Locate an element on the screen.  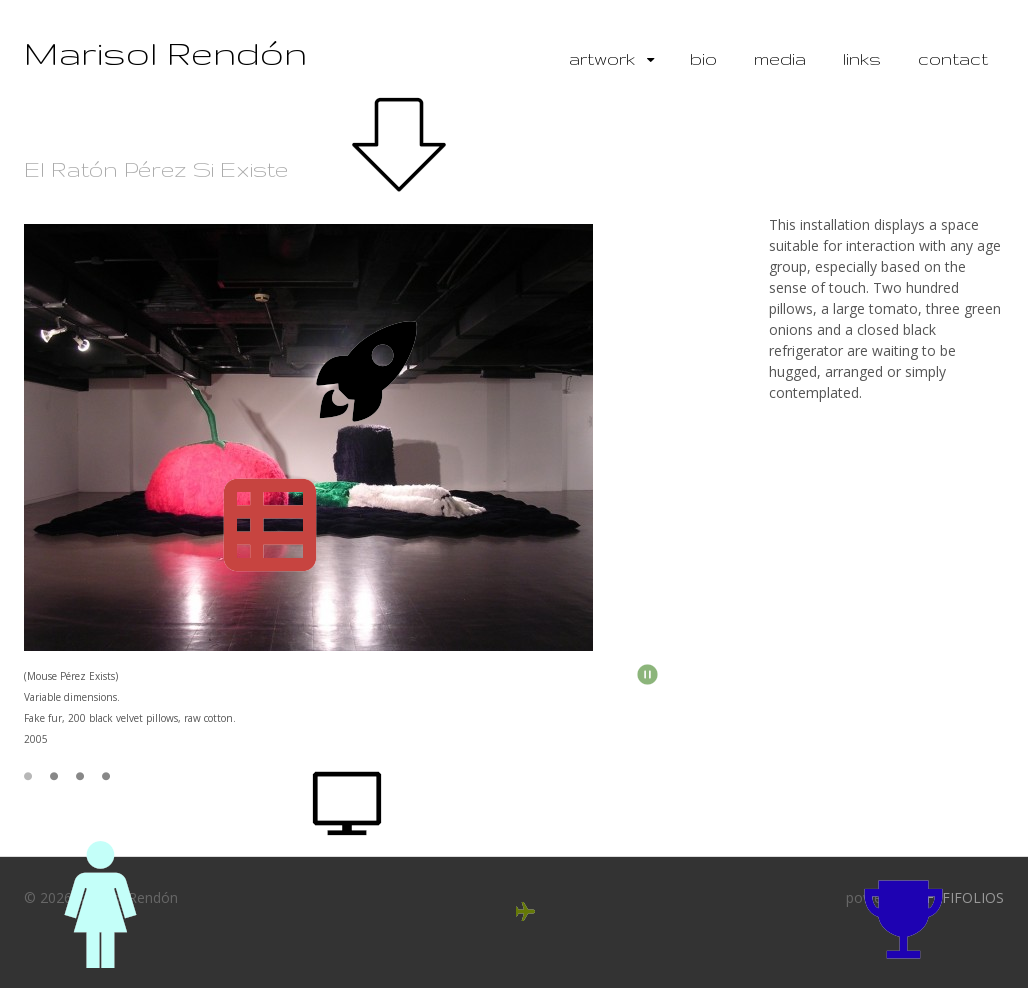
access virtual machine settings is located at coordinates (347, 801).